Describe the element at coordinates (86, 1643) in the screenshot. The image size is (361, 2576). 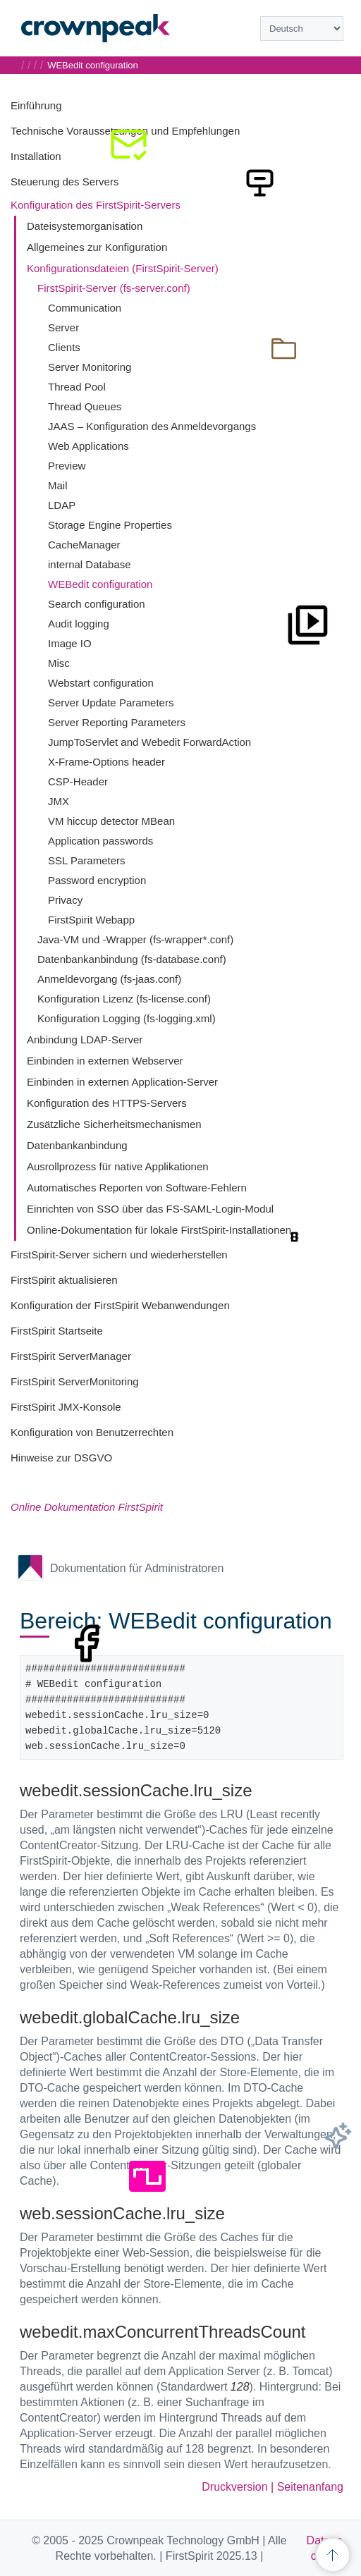
I see `connect with Facebook` at that location.